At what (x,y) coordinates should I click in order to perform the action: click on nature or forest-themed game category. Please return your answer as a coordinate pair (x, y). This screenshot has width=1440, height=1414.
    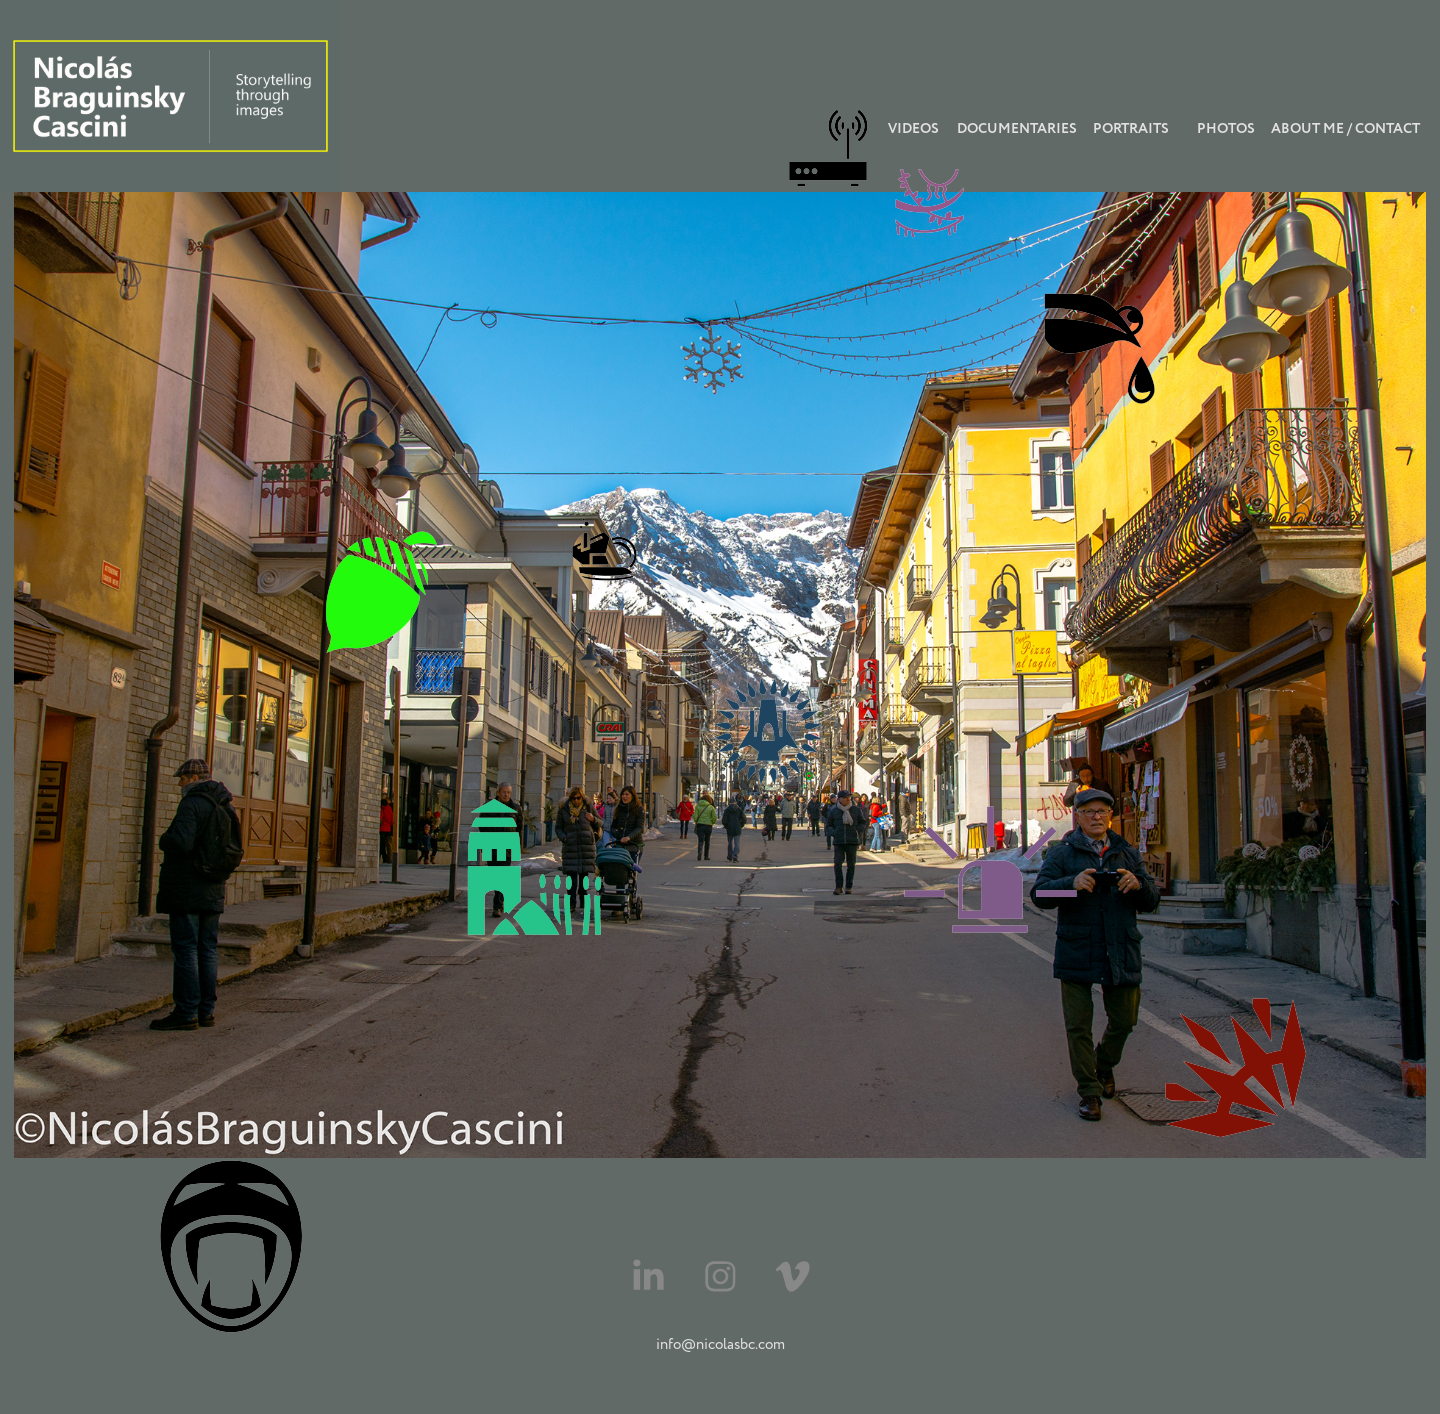
    Looking at the image, I should click on (379, 592).